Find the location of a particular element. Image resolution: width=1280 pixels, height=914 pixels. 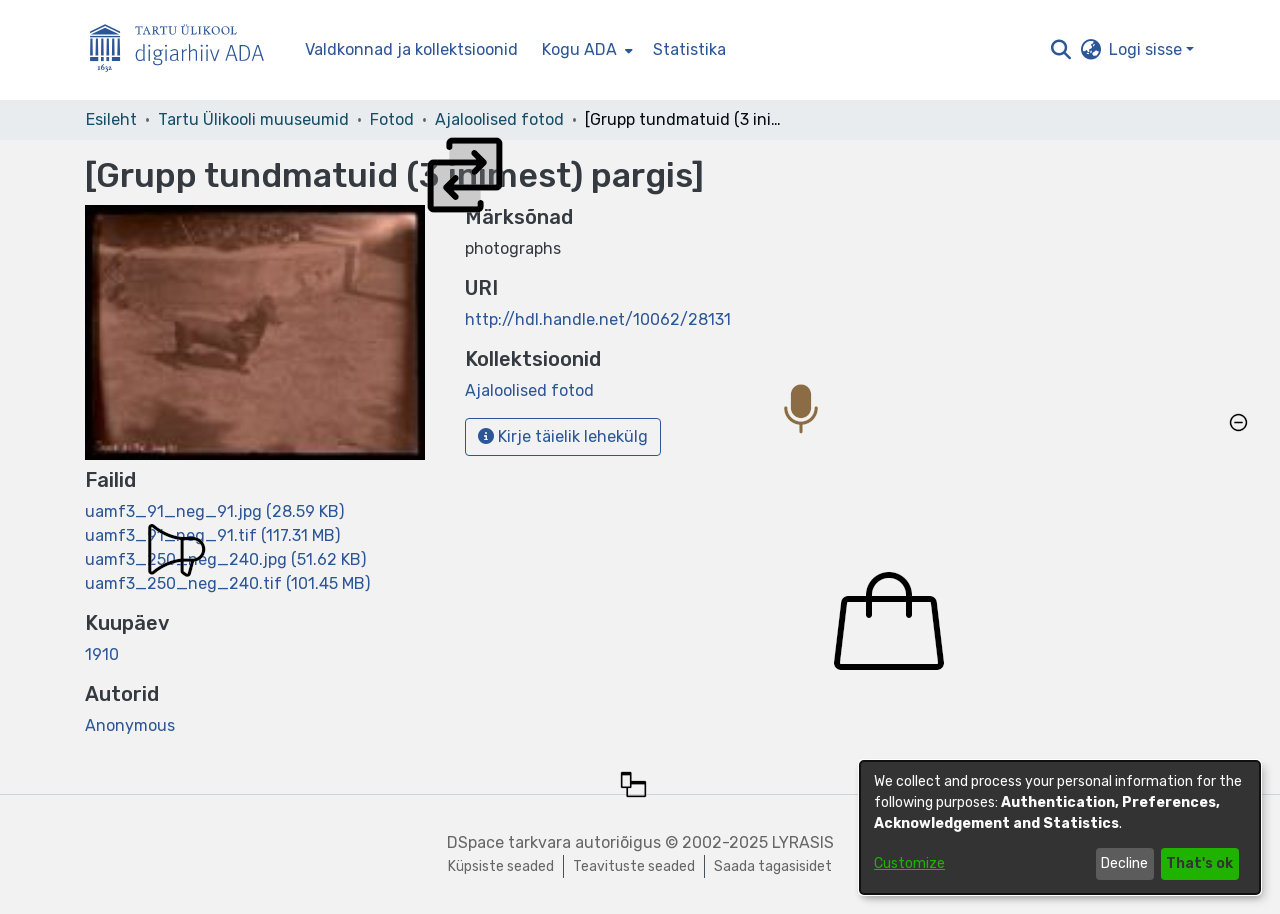

swap or exchange items is located at coordinates (465, 175).